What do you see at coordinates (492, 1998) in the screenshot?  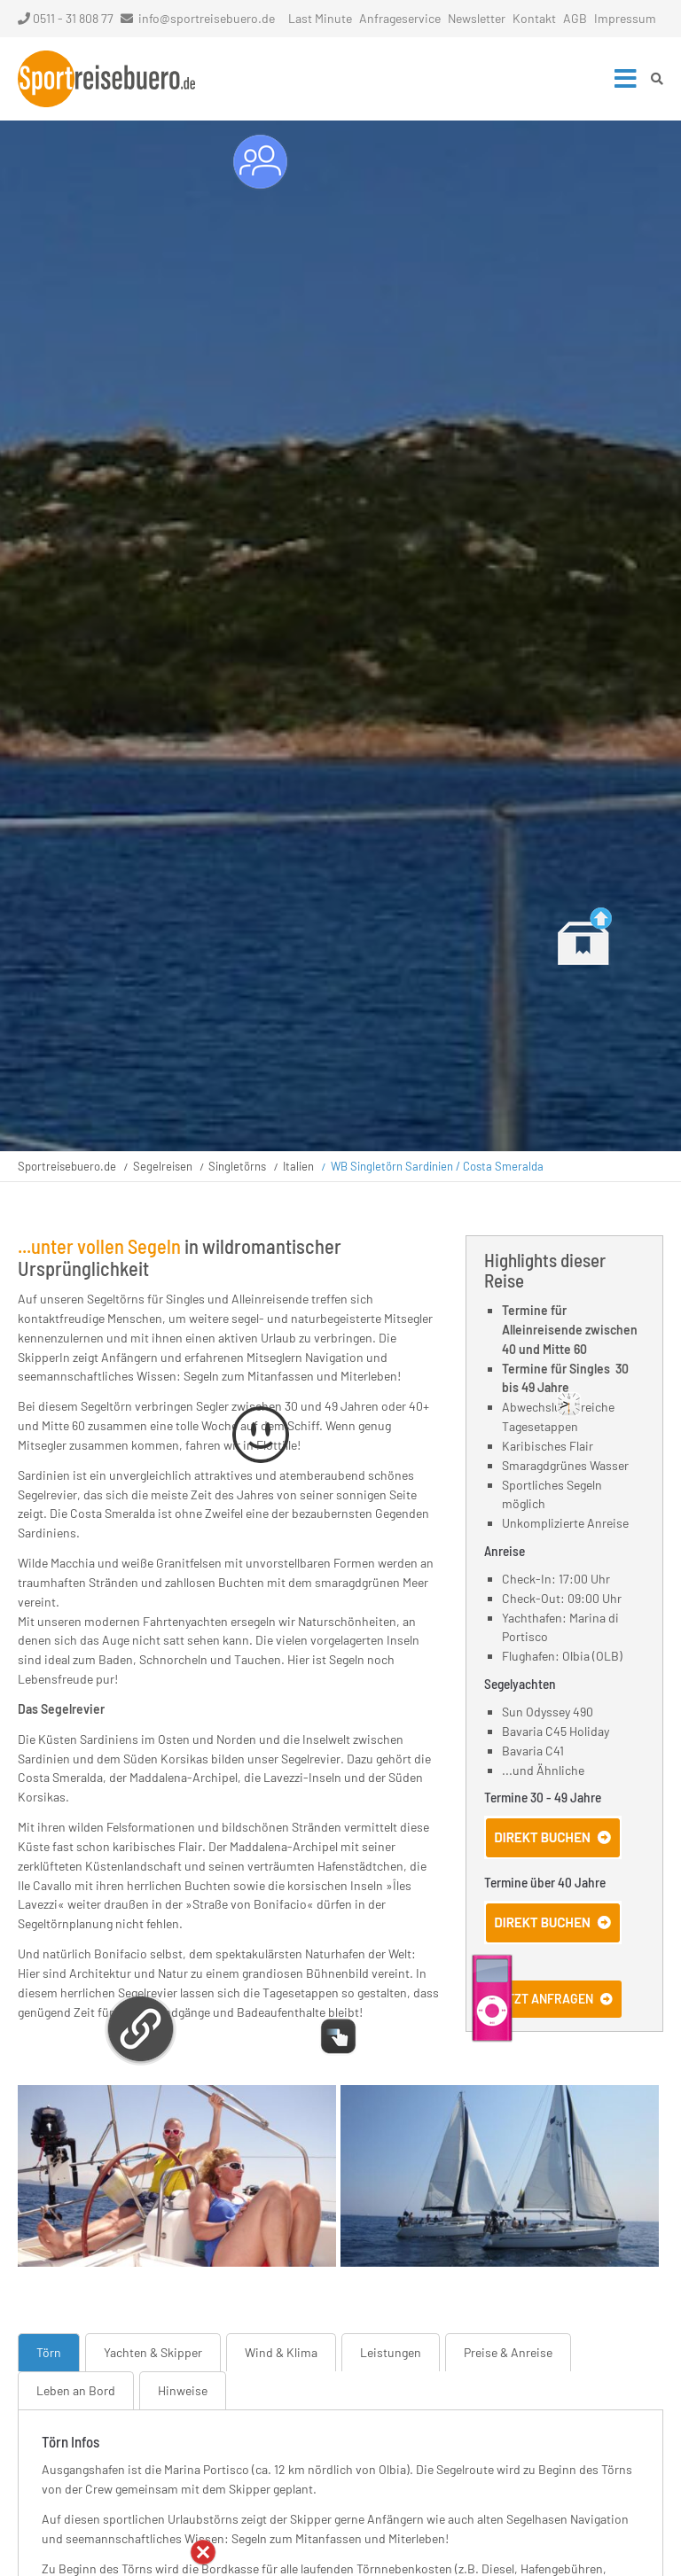 I see `iPod nano device in pink` at bounding box center [492, 1998].